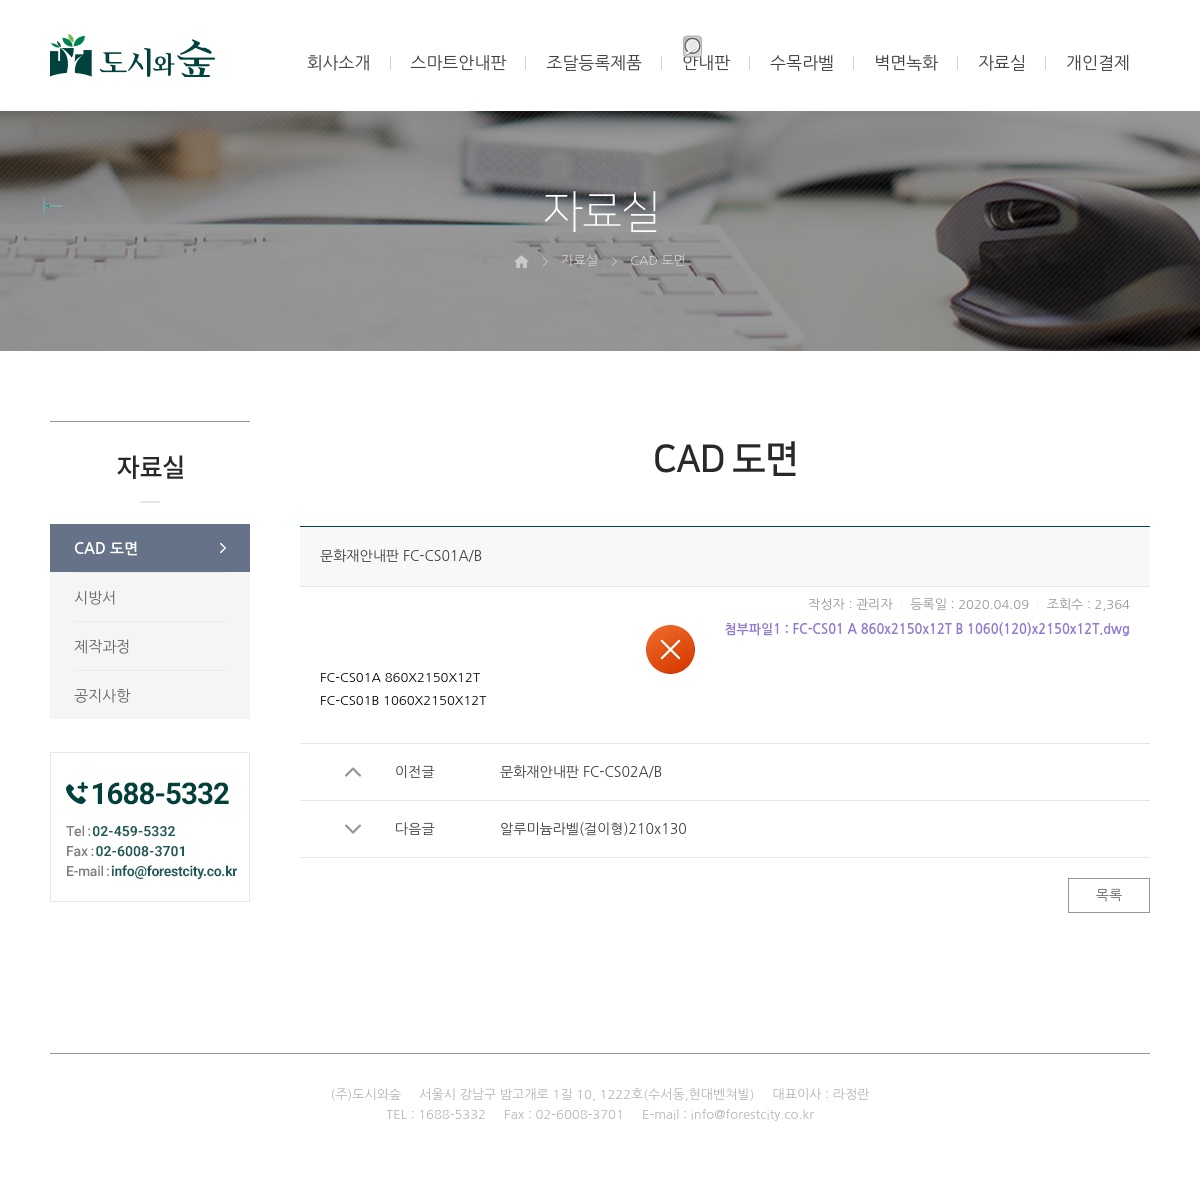 Image resolution: width=1200 pixels, height=1178 pixels. Describe the element at coordinates (670, 649) in the screenshot. I see `indicates an error or failed action` at that location.